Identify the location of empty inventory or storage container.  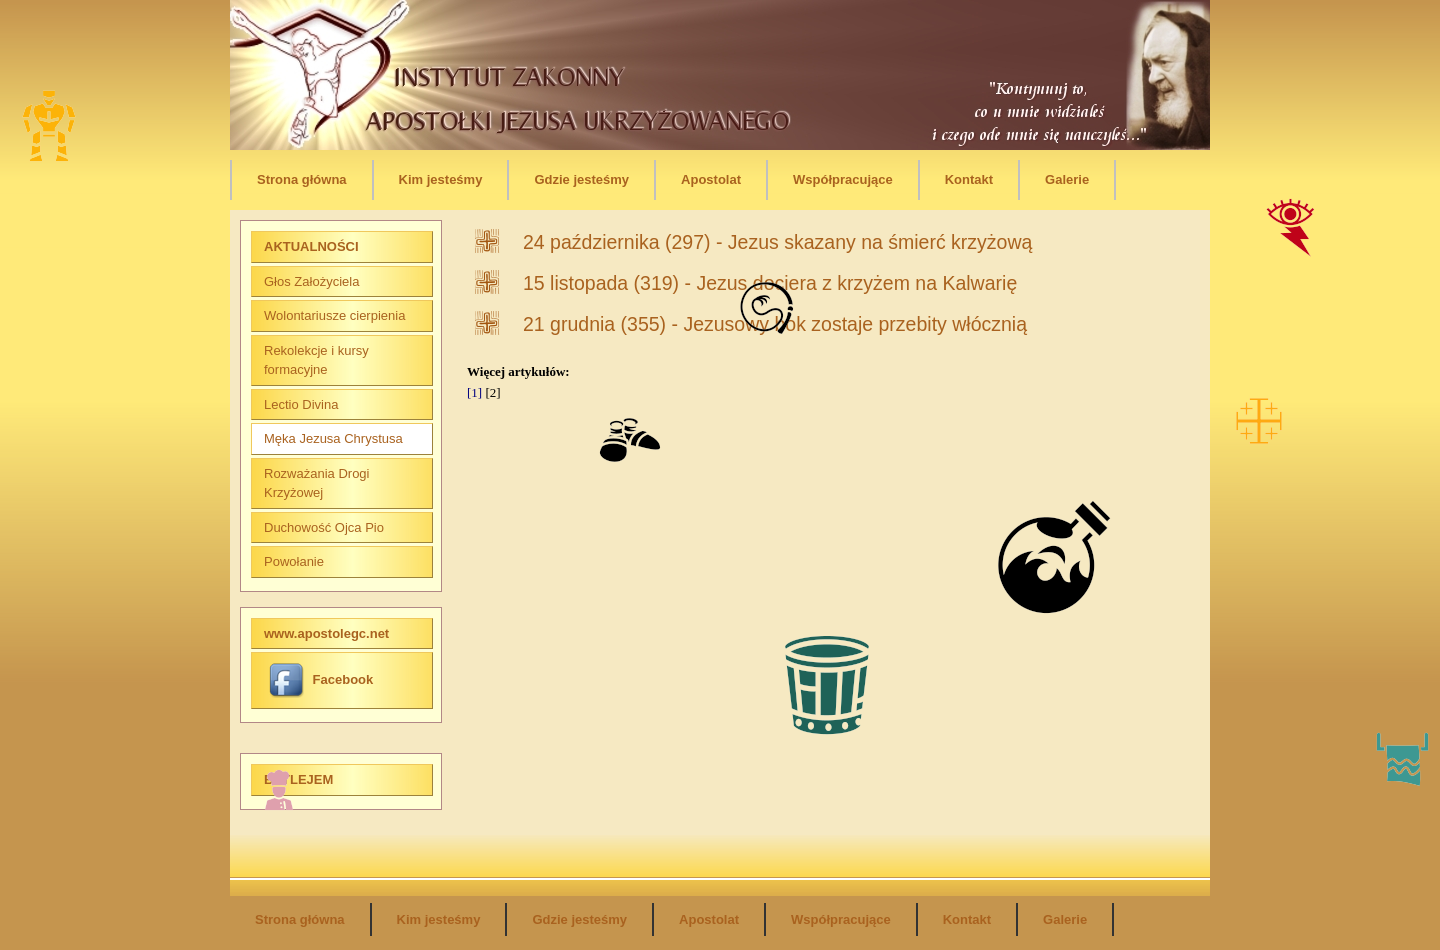
(827, 669).